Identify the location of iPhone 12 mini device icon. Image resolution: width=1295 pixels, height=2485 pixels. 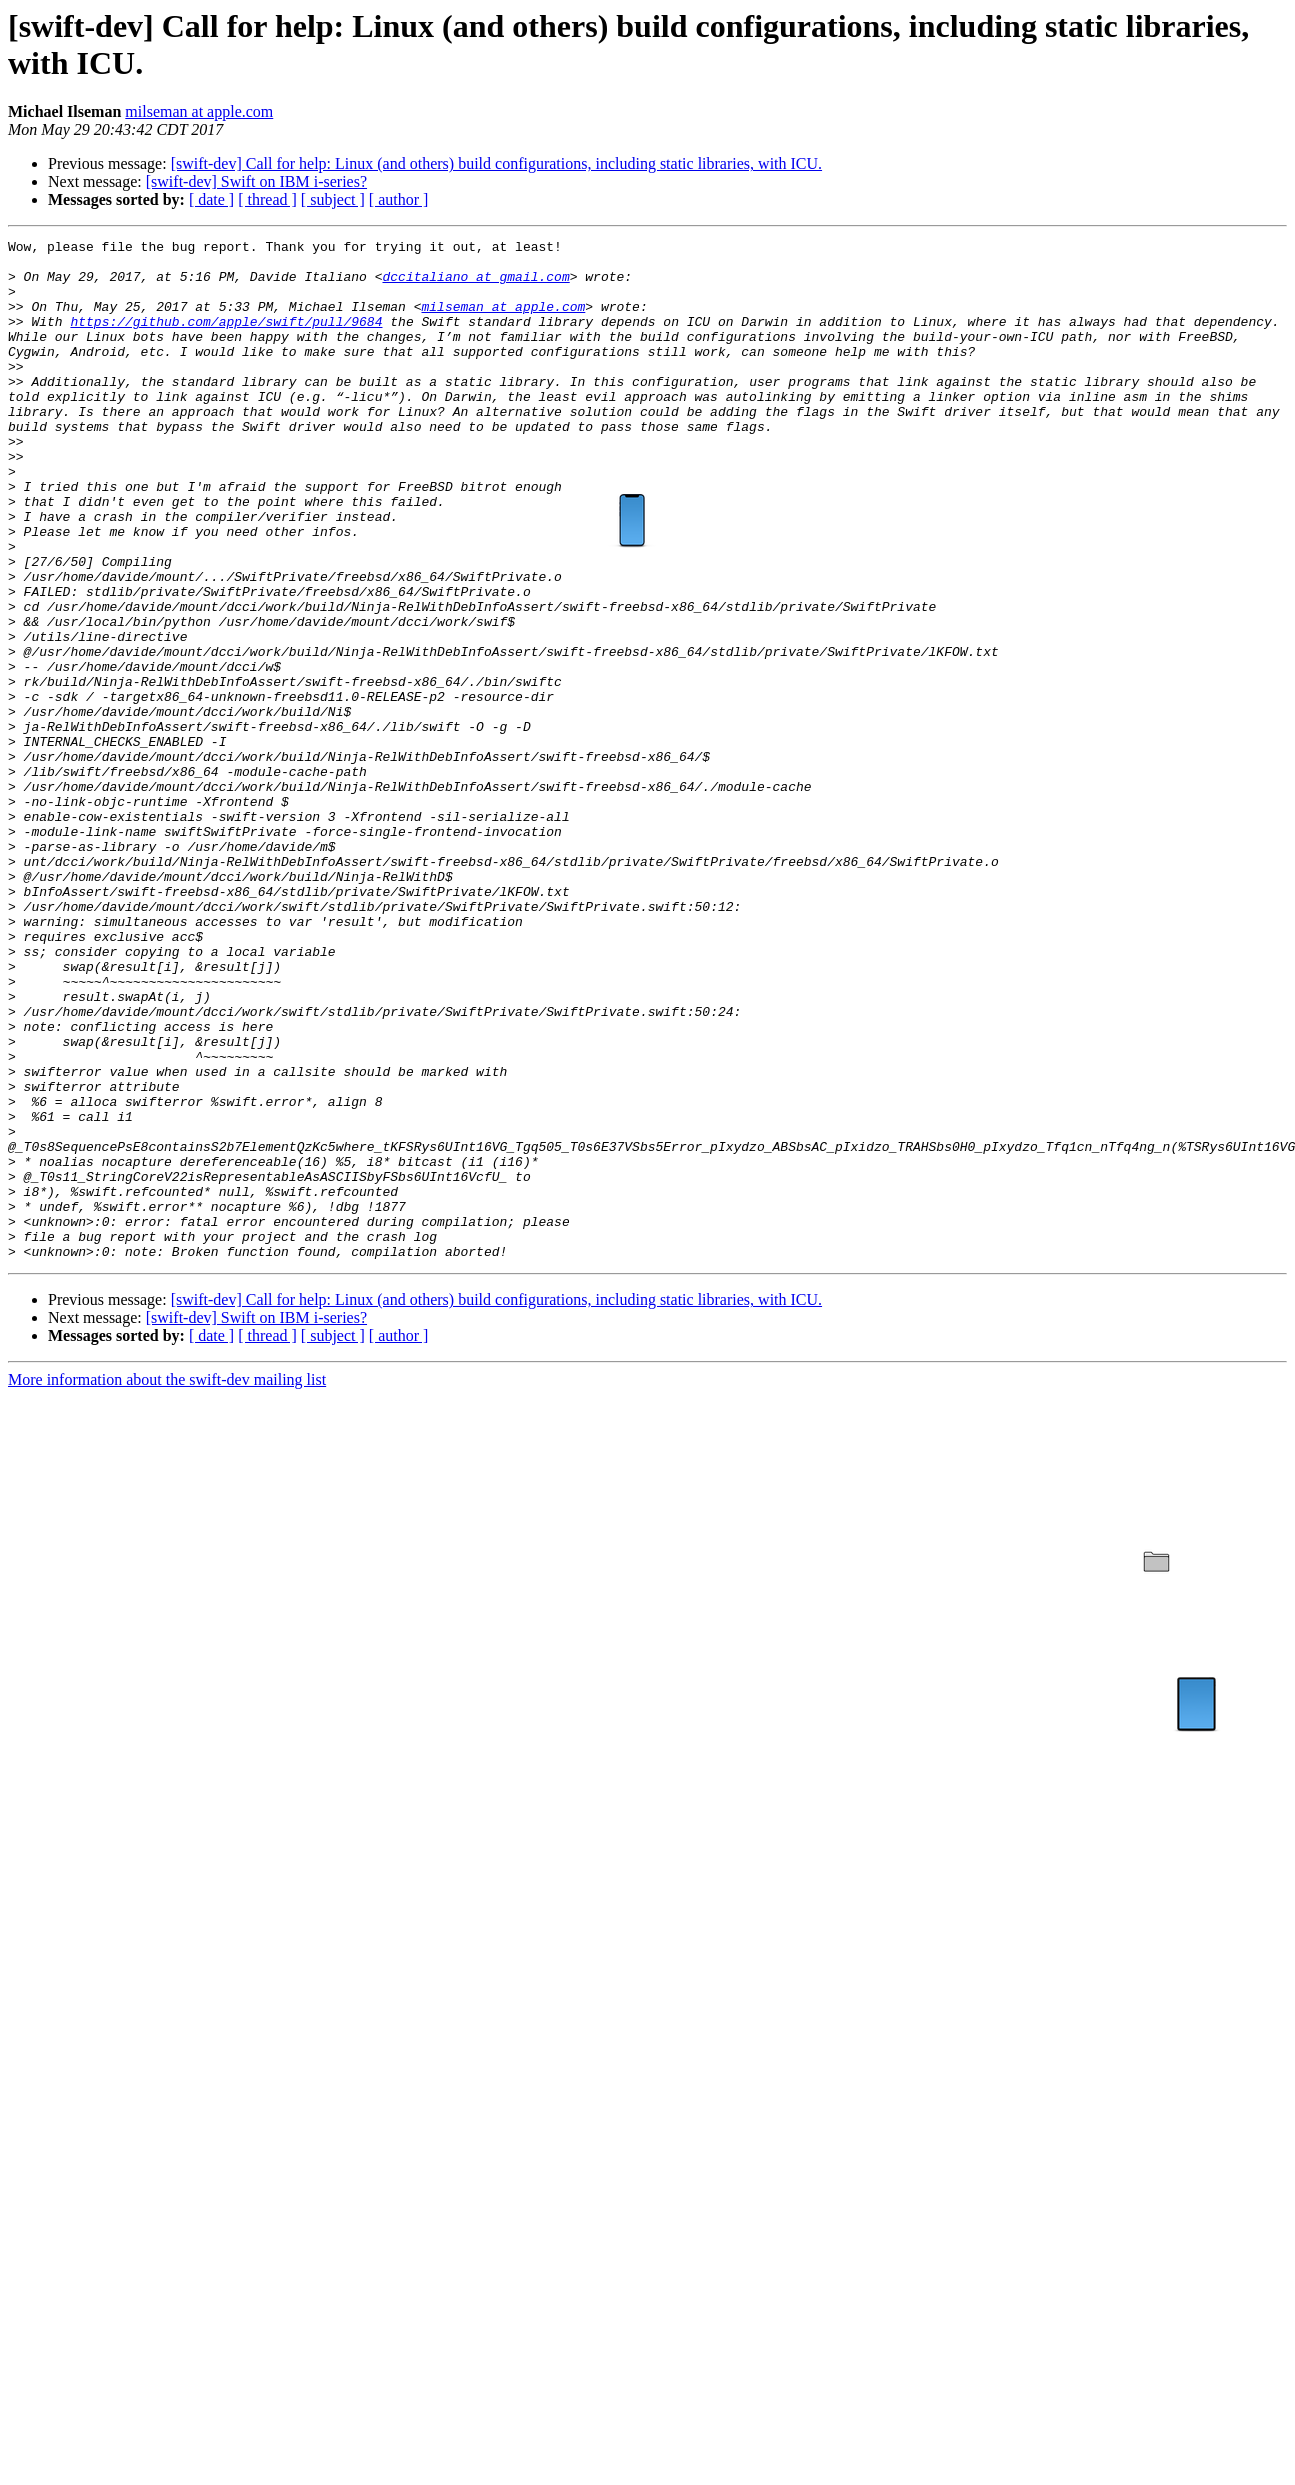
(632, 521).